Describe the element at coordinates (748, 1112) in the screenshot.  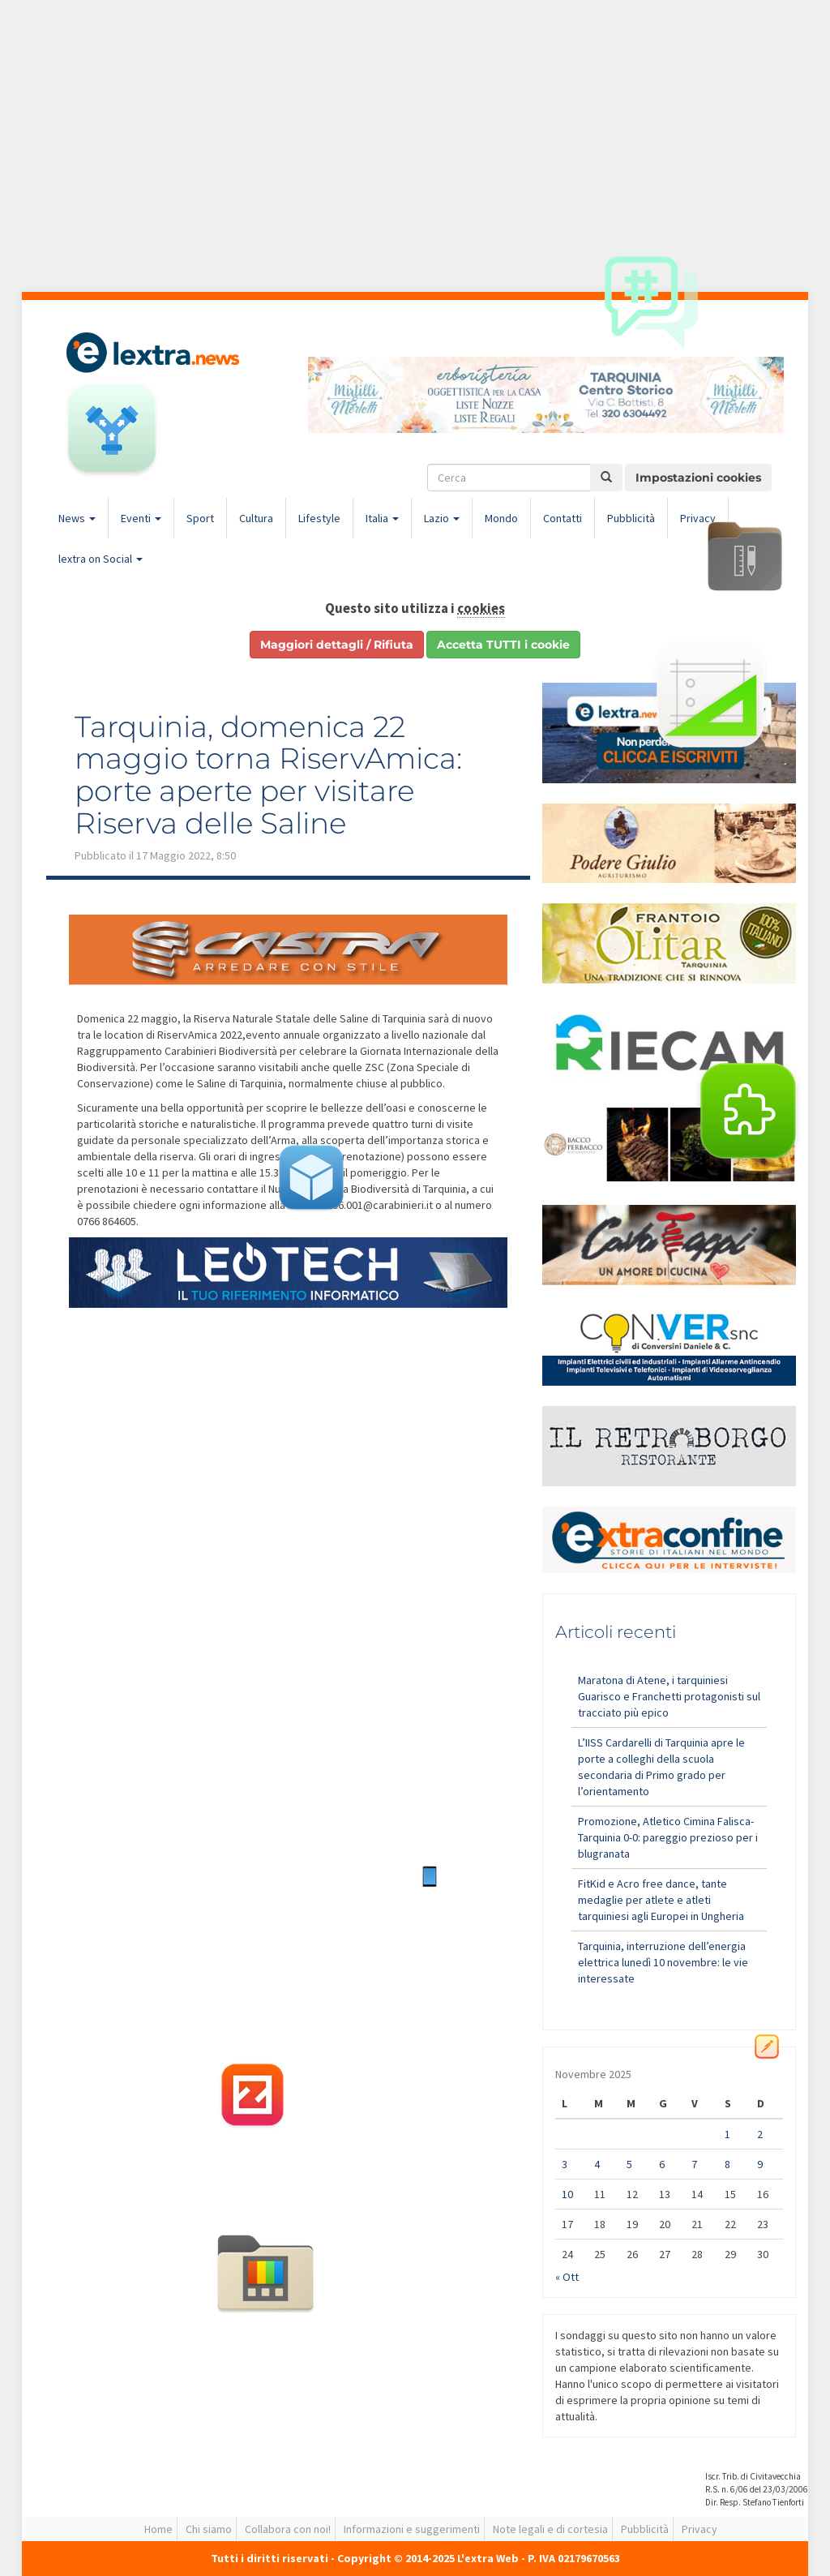
I see `manage browser or app extensions` at that location.